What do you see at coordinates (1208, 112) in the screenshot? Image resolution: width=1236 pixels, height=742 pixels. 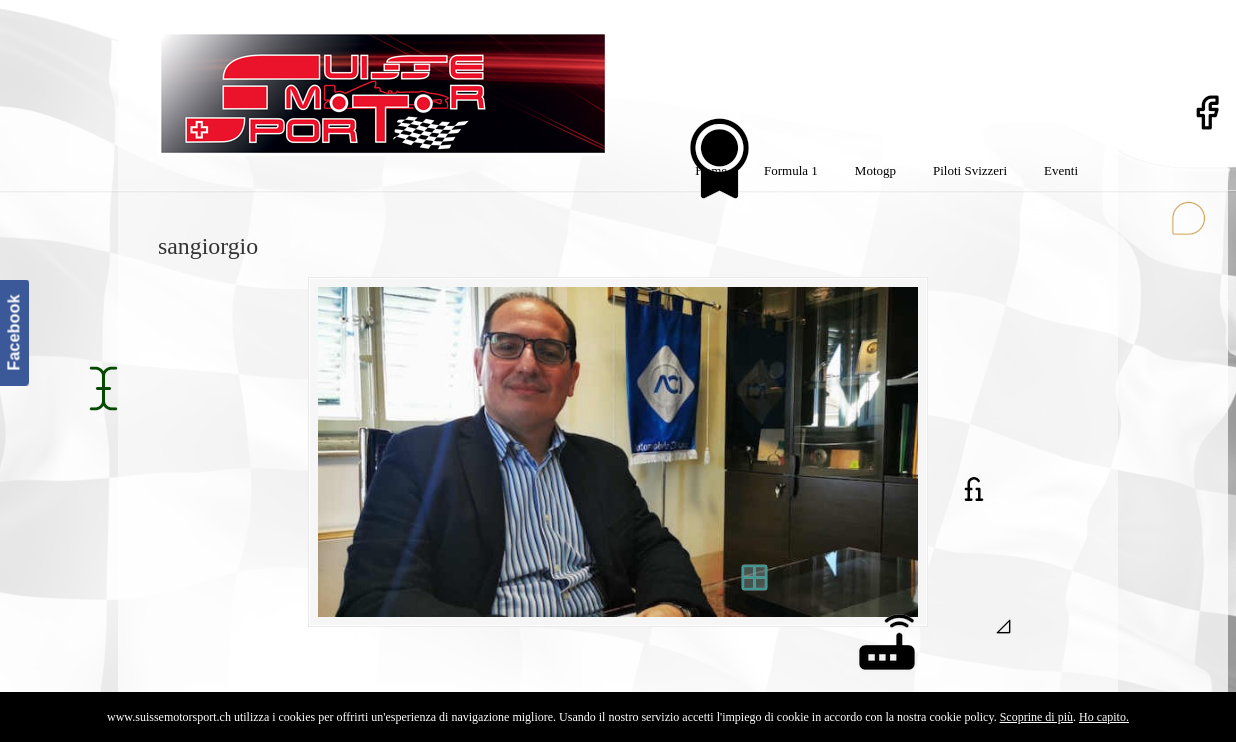 I see `open Facebook app` at bounding box center [1208, 112].